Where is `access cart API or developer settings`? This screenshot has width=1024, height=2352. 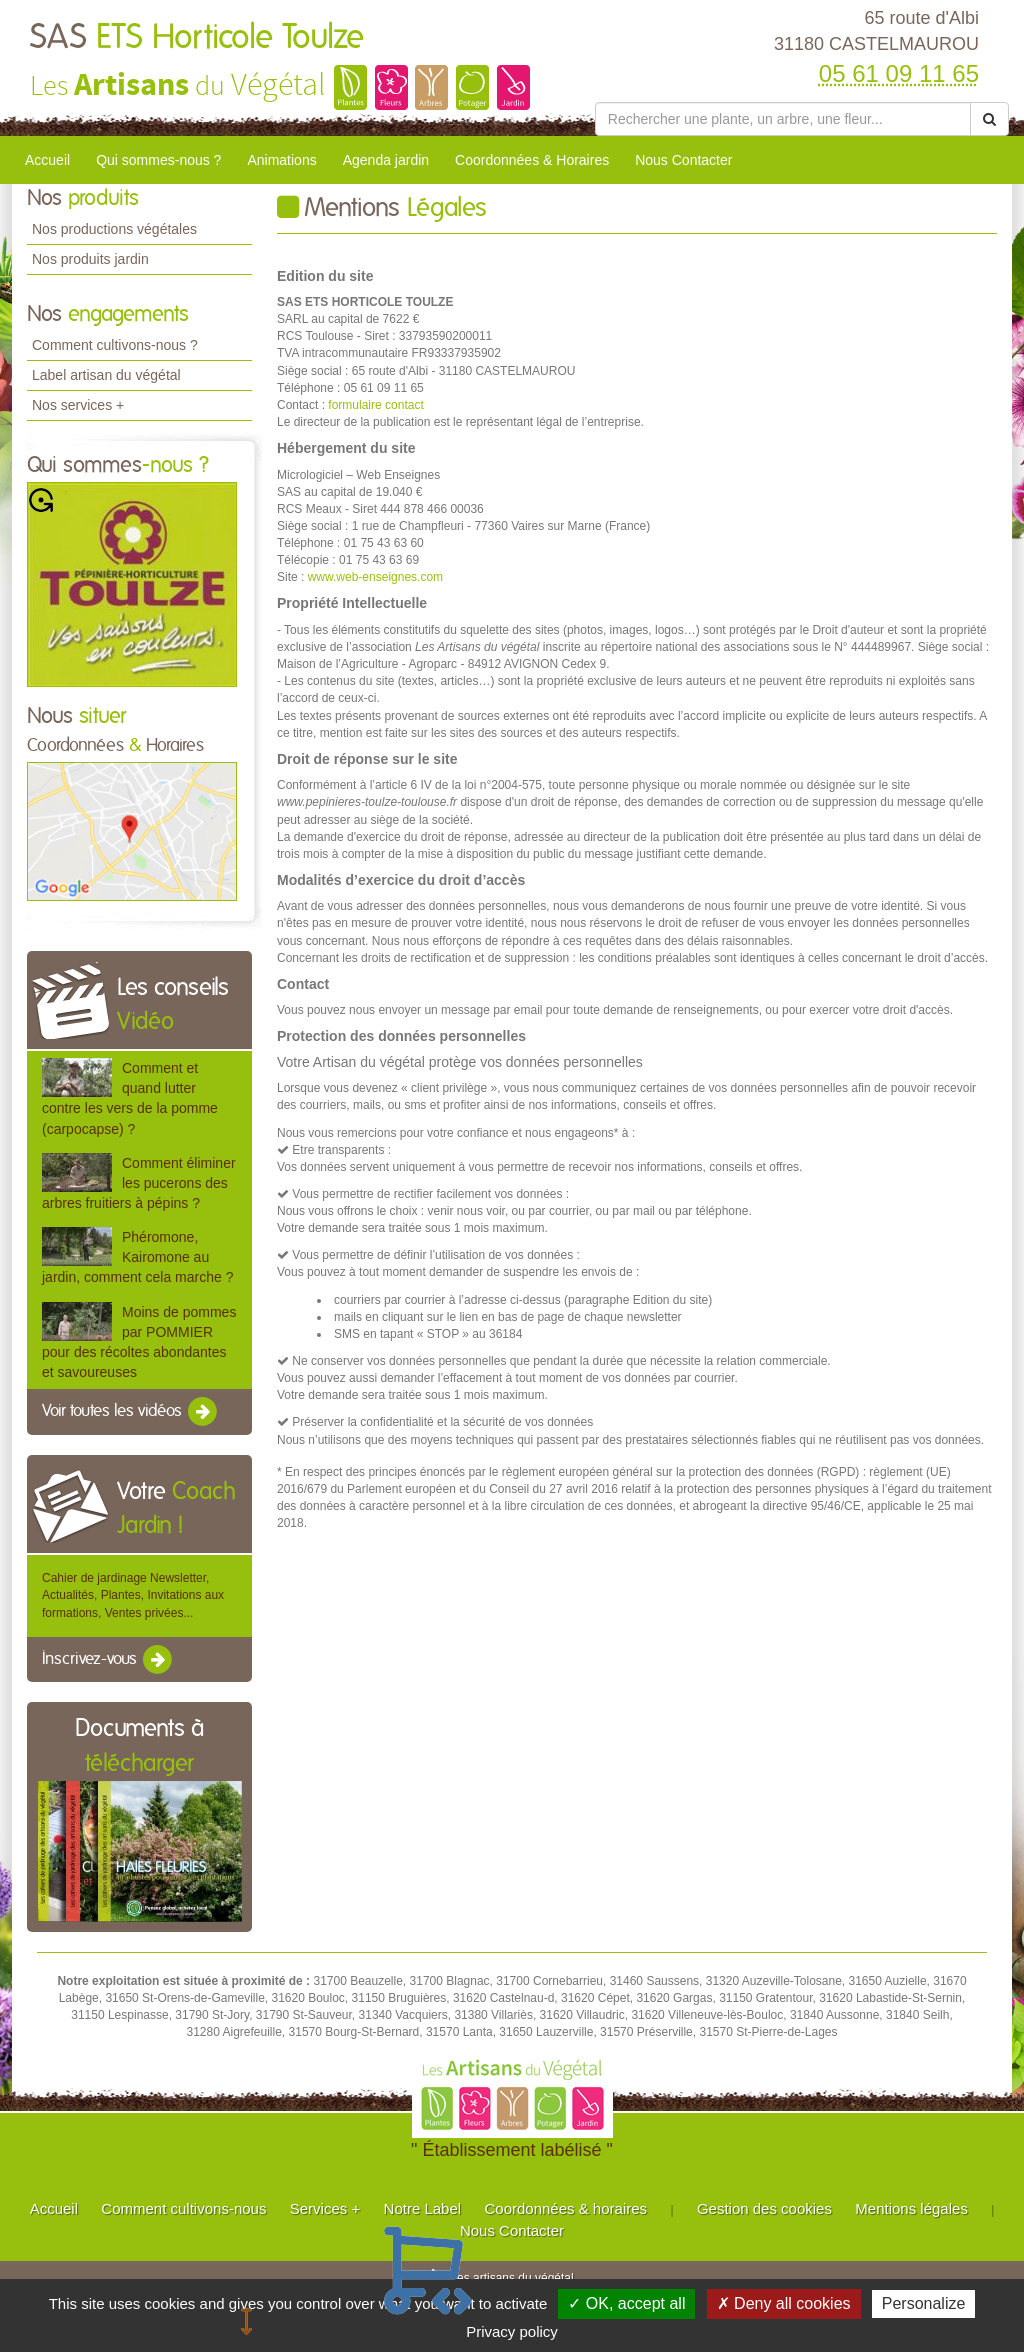
access cart API or developer settings is located at coordinates (423, 2270).